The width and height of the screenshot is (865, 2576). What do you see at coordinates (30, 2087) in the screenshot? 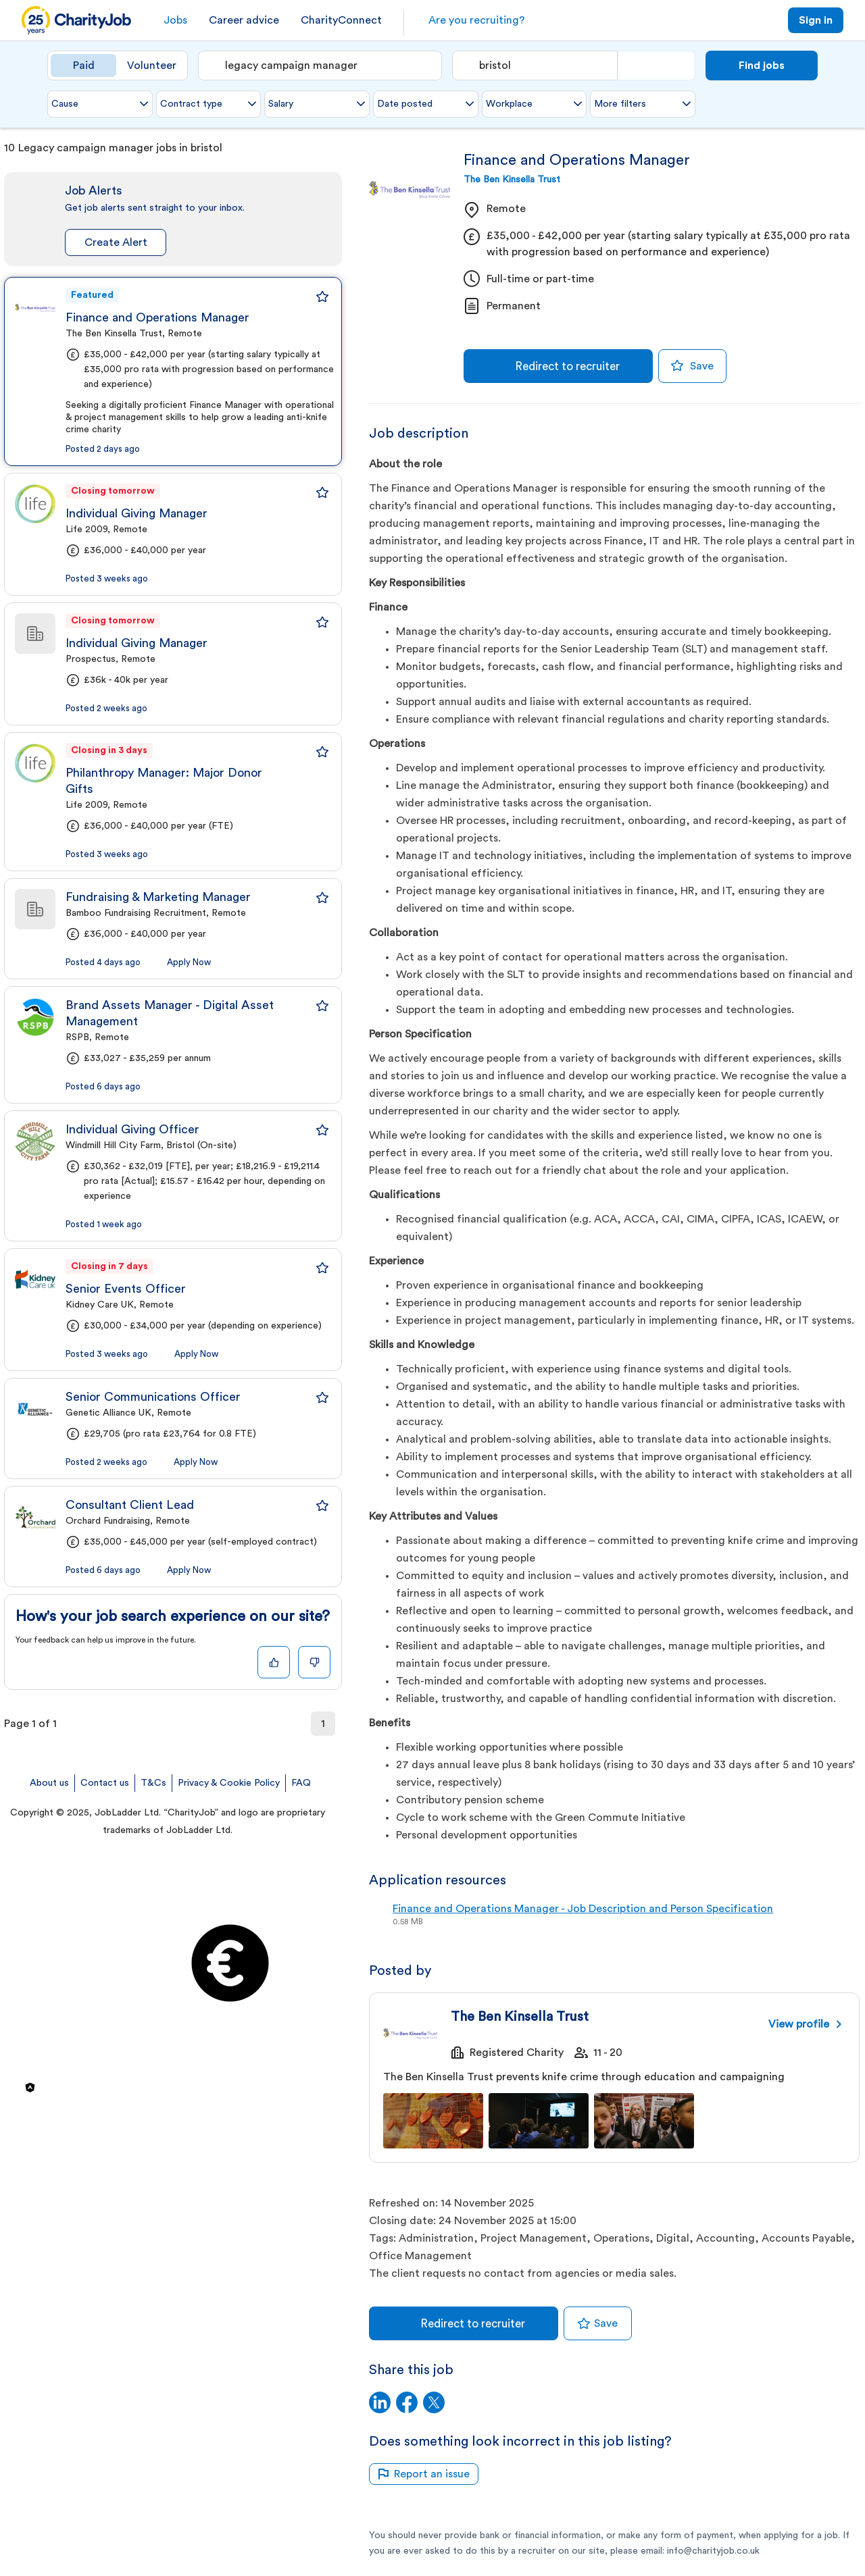
I see `indicates an Angular framework project or application` at bounding box center [30, 2087].